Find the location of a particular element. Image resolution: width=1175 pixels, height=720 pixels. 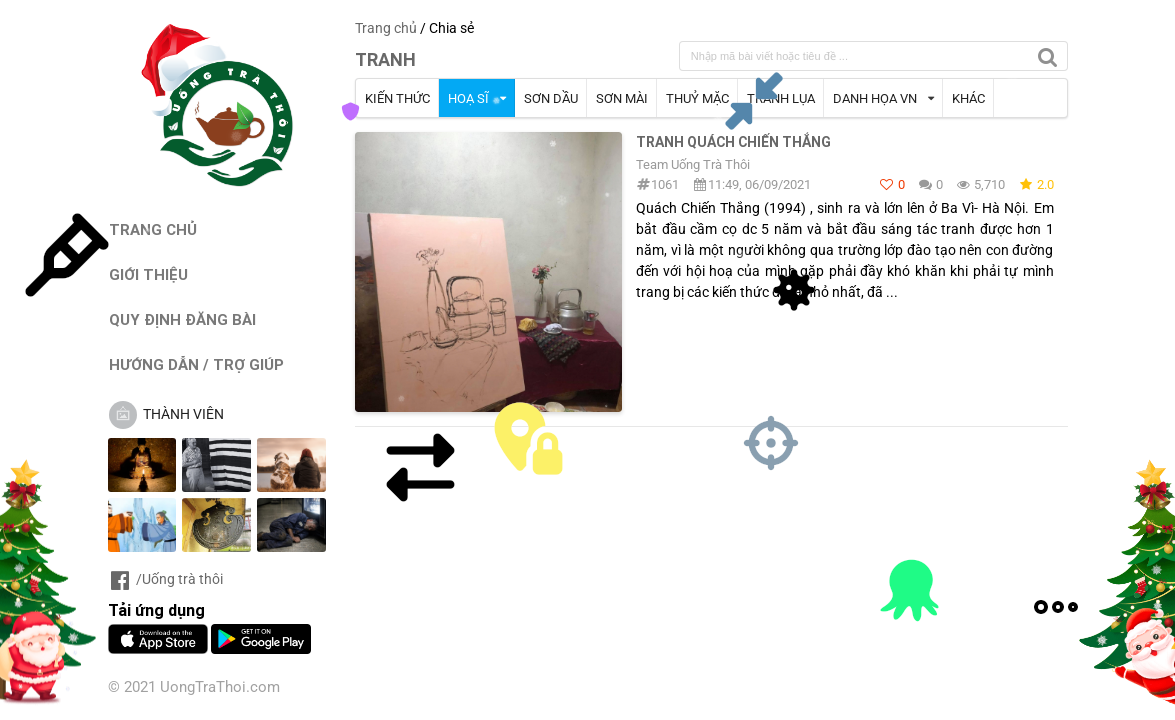

center map on current location is located at coordinates (771, 443).